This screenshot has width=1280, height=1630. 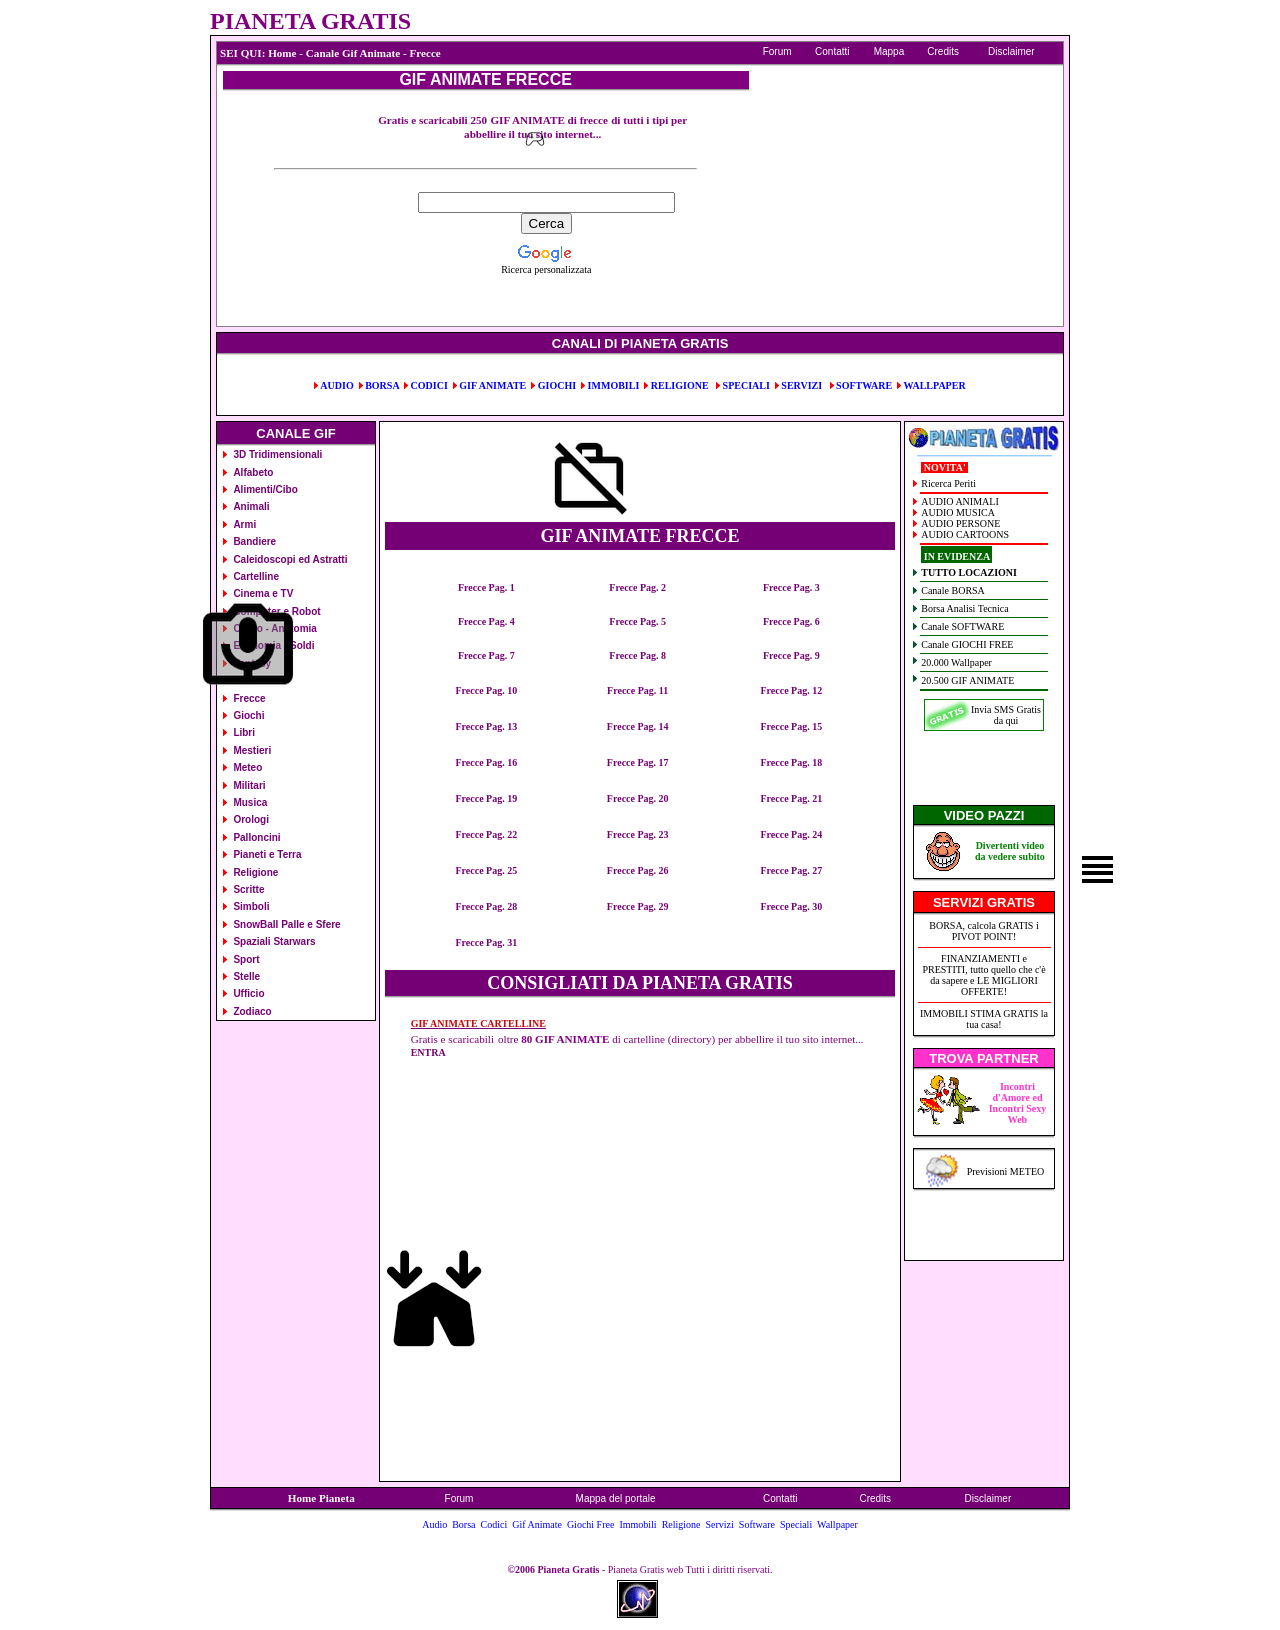 I want to click on access games or gaming features, so click(x=535, y=139).